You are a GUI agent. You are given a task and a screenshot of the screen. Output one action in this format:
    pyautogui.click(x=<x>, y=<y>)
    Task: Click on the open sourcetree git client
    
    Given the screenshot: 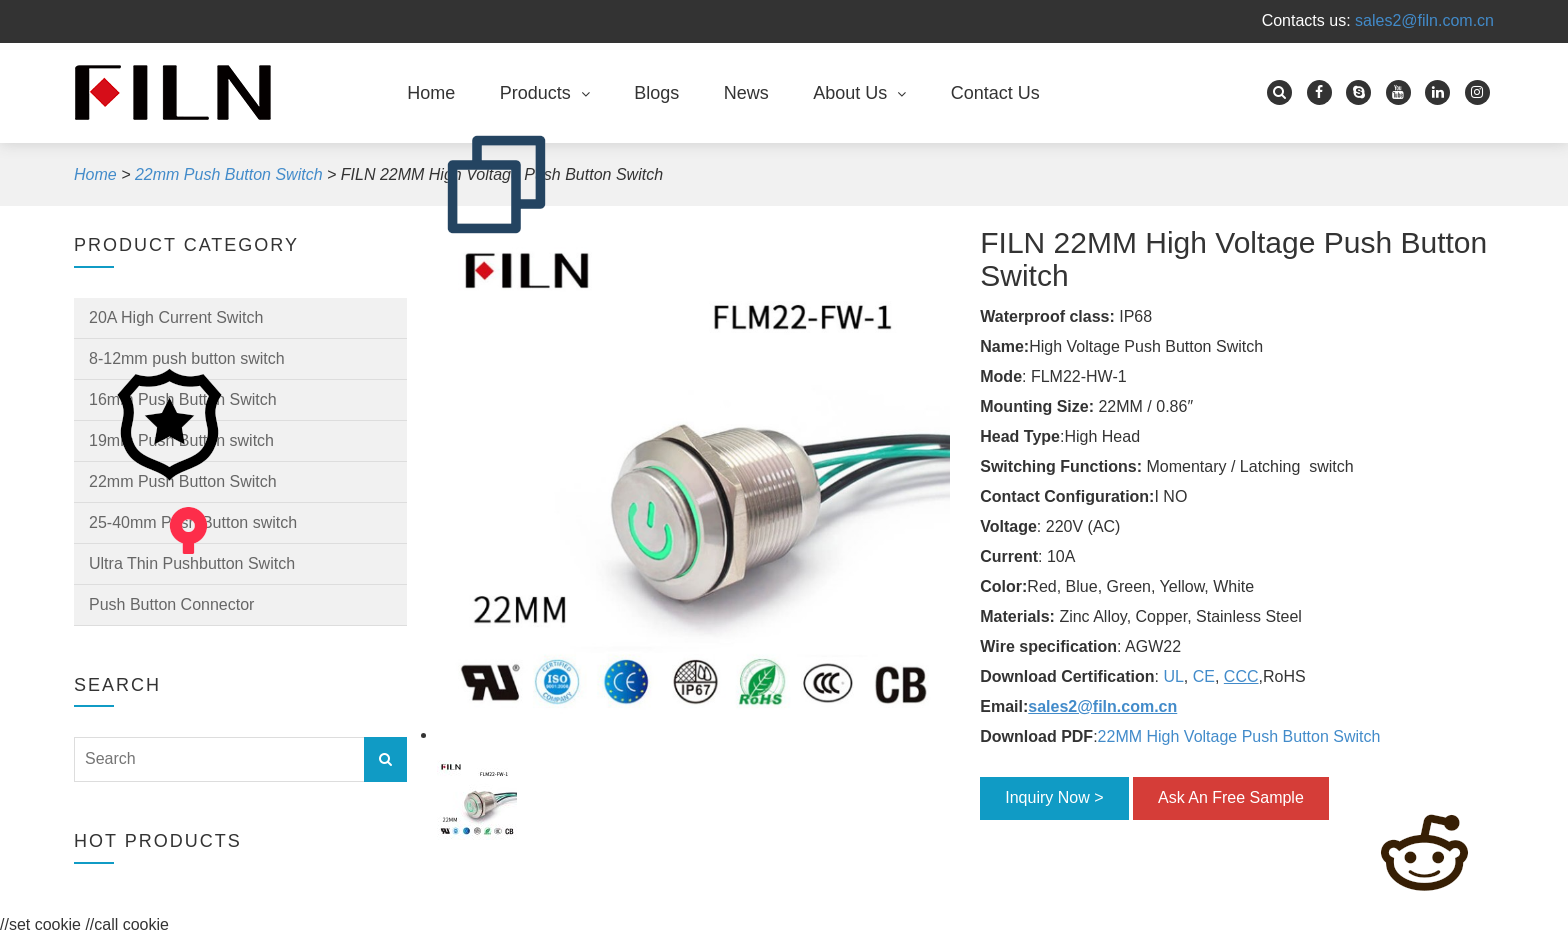 What is the action you would take?
    pyautogui.click(x=188, y=530)
    